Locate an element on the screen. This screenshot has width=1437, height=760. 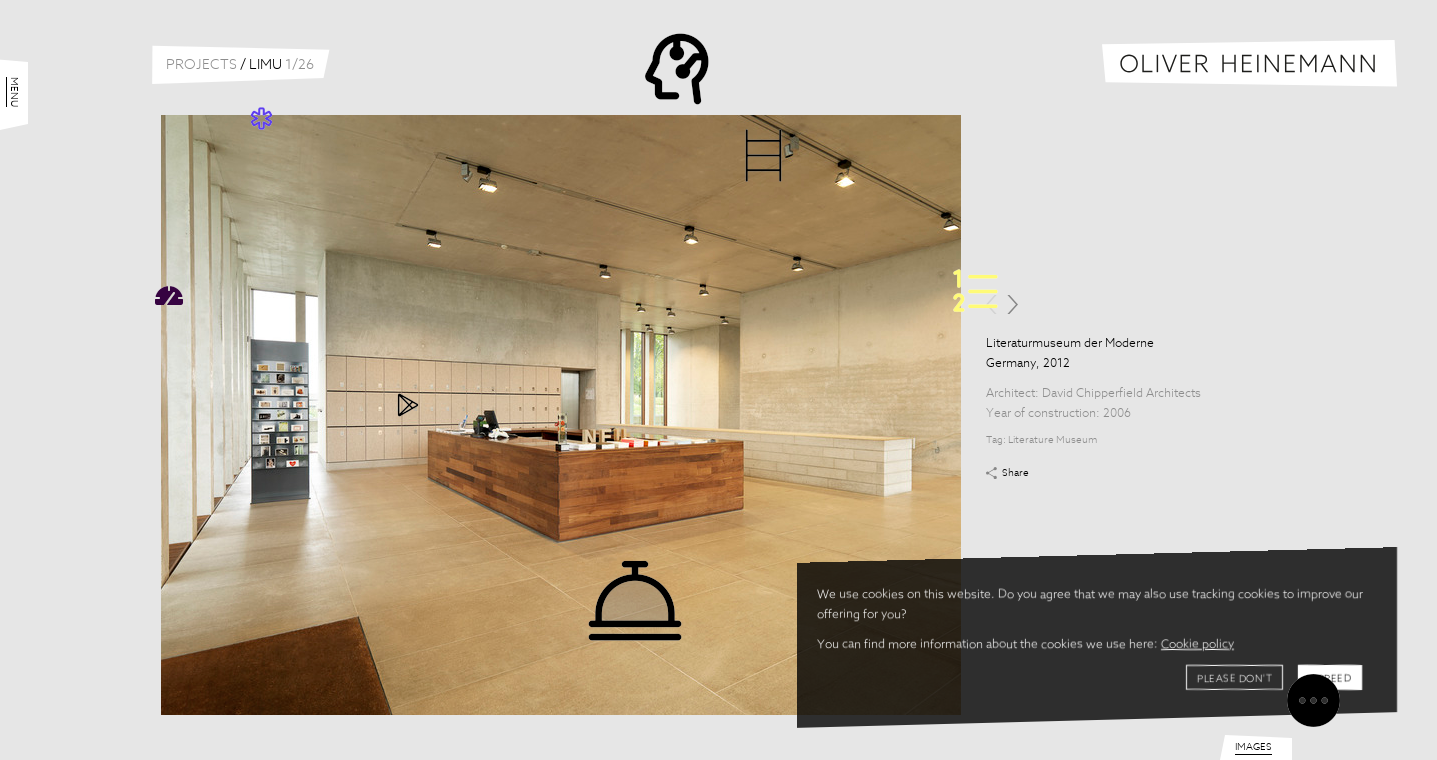
view performance metrics or speed is located at coordinates (169, 297).